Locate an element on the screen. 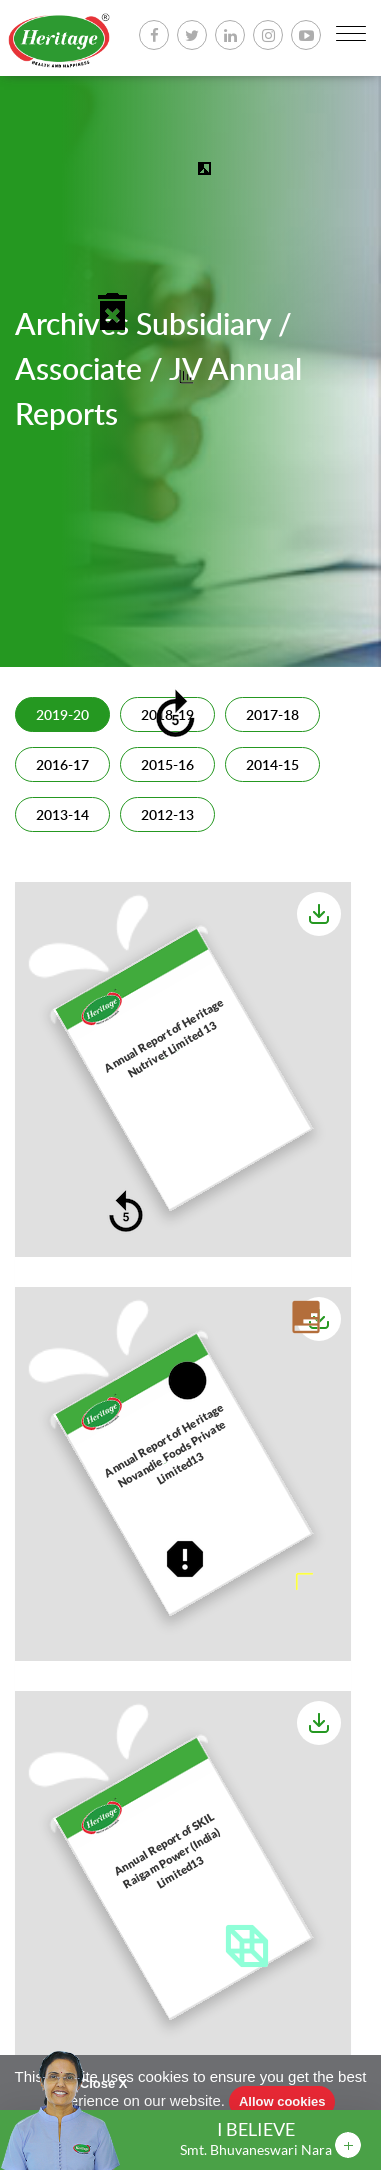  indicates stairs or stairway access is located at coordinates (306, 1317).